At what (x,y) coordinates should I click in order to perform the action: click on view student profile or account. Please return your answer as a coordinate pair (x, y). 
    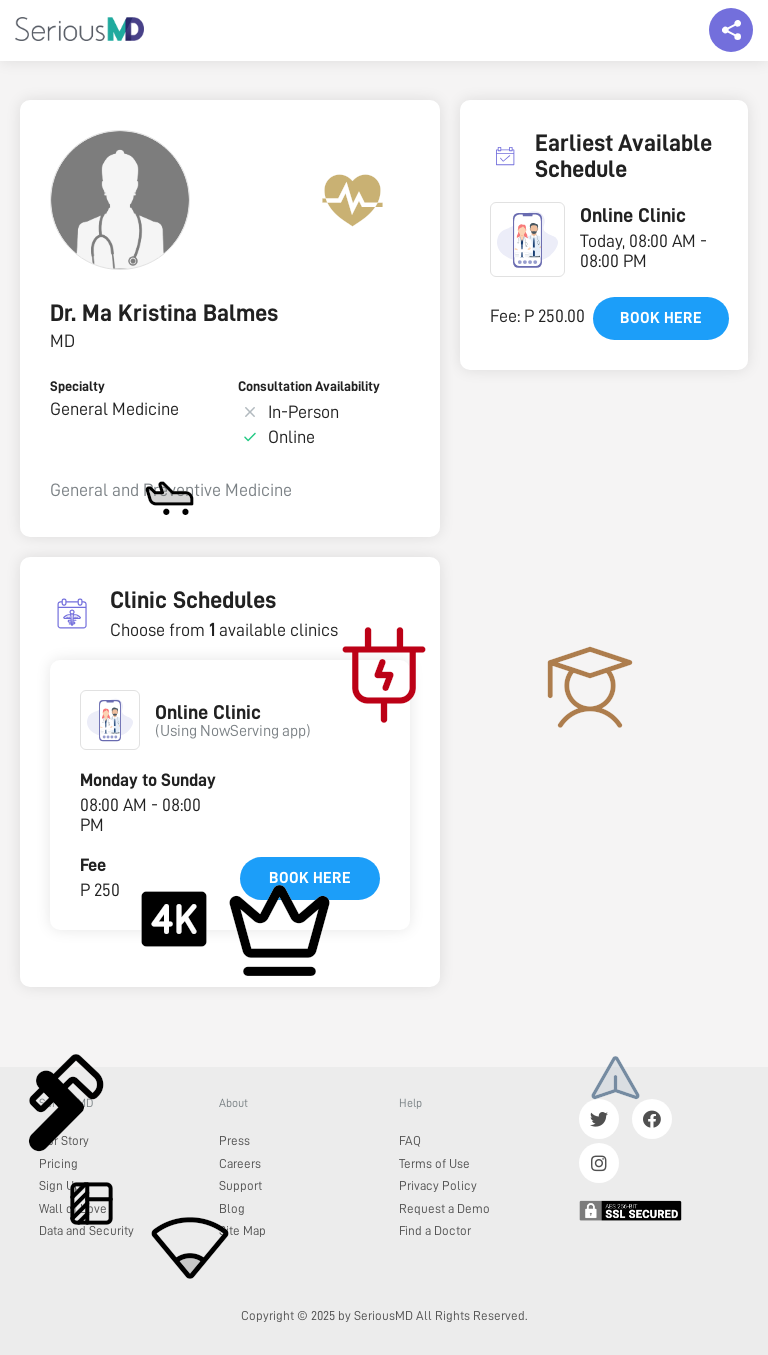
    Looking at the image, I should click on (590, 689).